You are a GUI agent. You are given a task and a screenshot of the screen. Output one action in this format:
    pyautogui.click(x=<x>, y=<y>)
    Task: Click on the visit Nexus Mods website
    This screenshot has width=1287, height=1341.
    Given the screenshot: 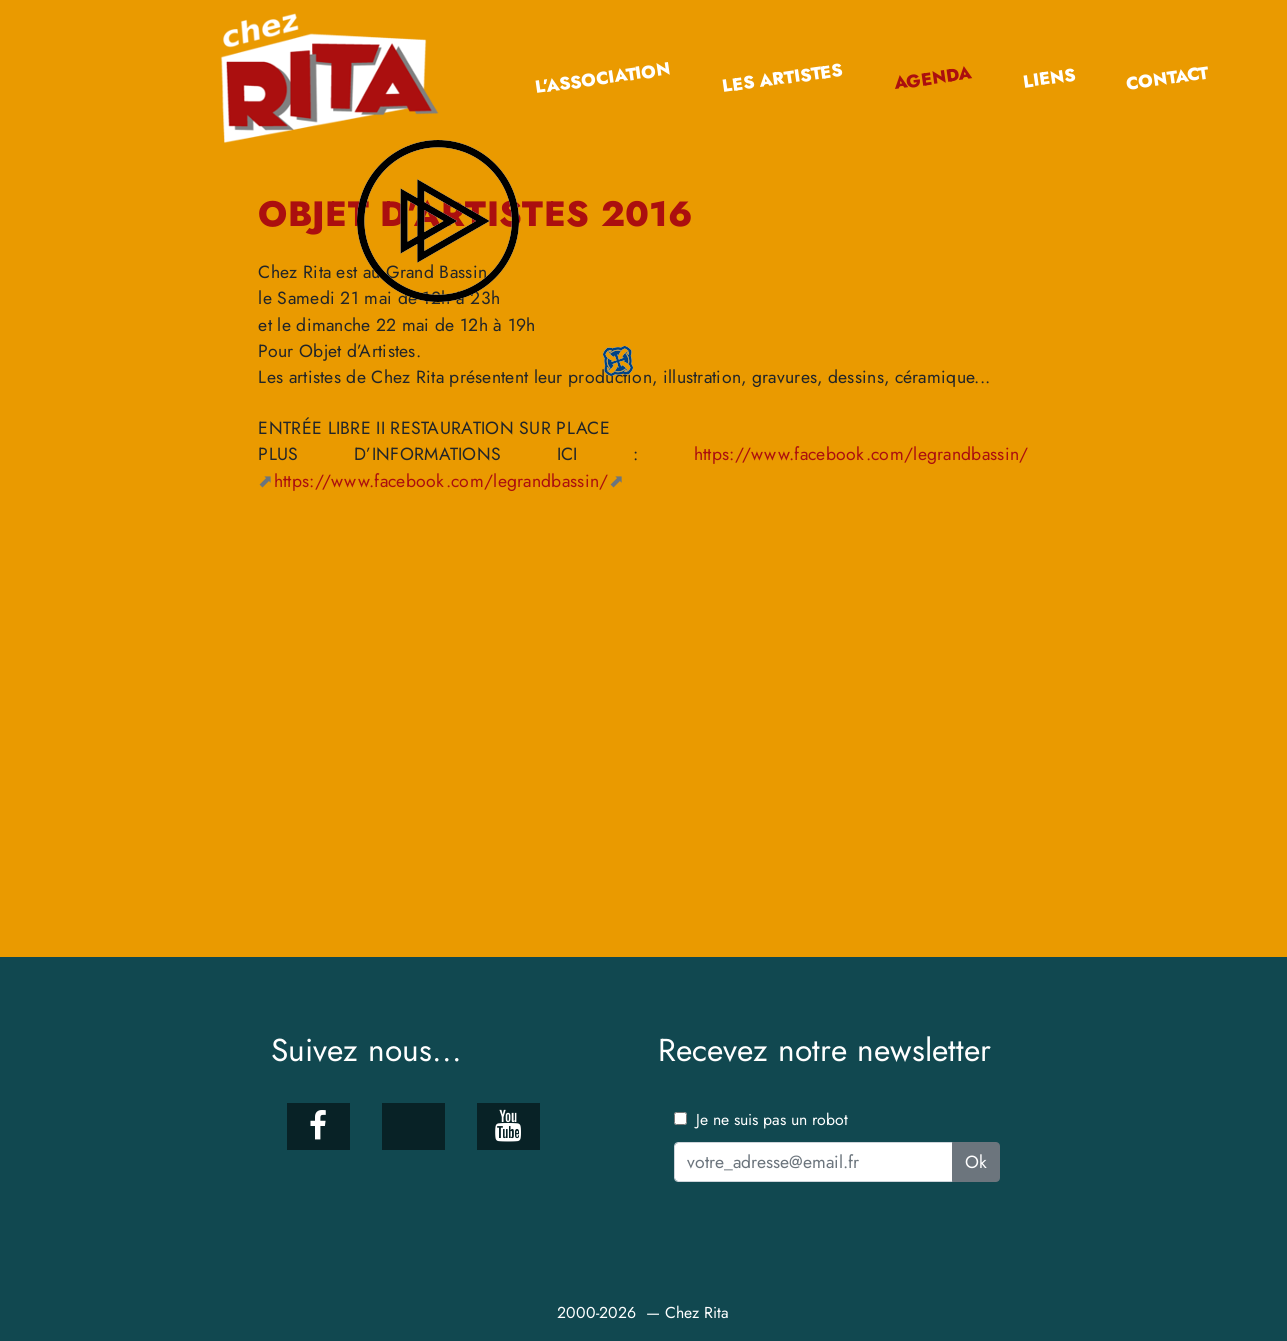 What is the action you would take?
    pyautogui.click(x=618, y=361)
    